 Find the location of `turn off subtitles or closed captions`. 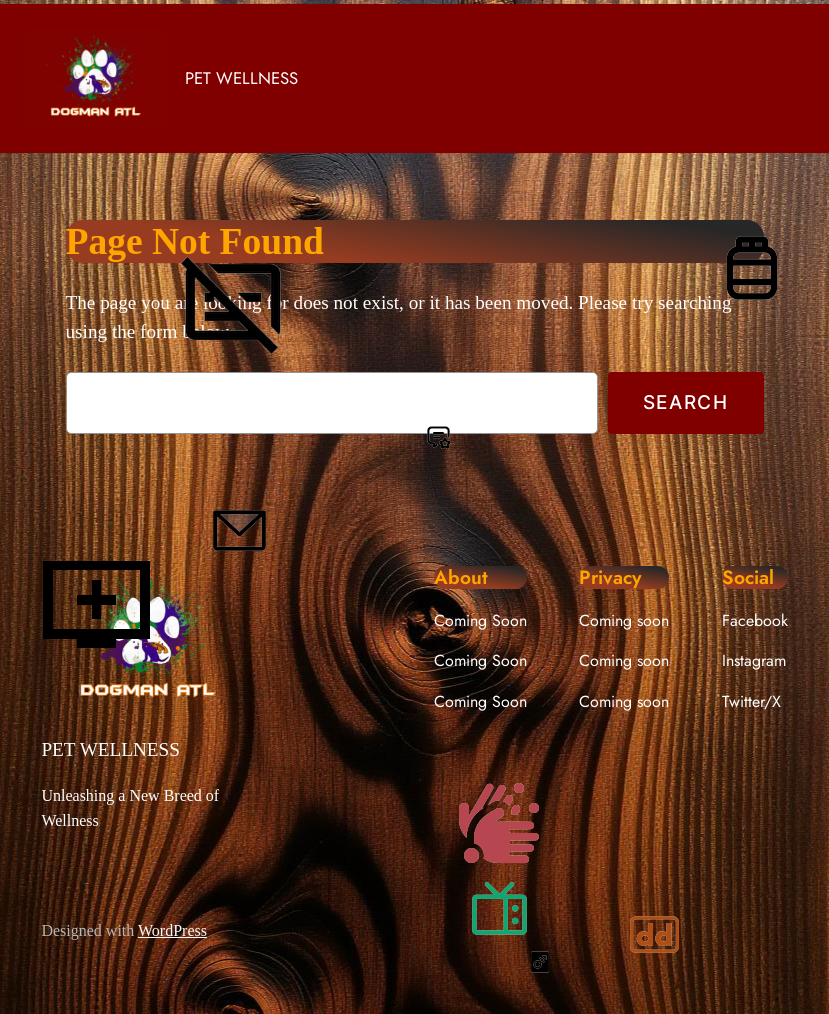

turn off subtitles or closed captions is located at coordinates (233, 302).